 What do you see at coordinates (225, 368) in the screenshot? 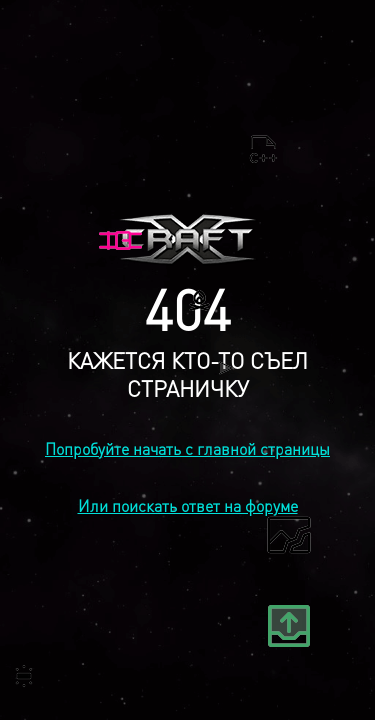
I see `navigate to the next item` at bounding box center [225, 368].